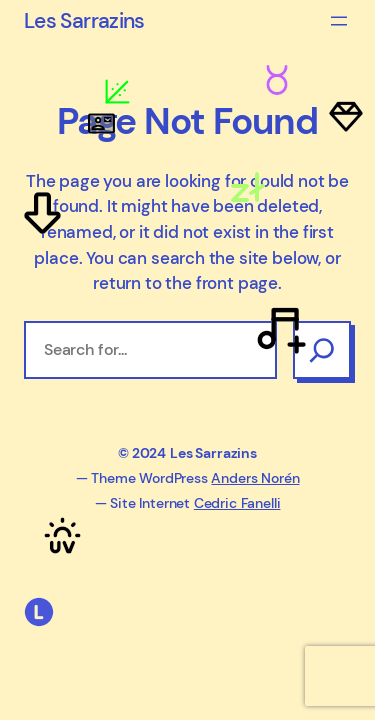 The height and width of the screenshot is (720, 375). I want to click on view current UV index level, so click(62, 535).